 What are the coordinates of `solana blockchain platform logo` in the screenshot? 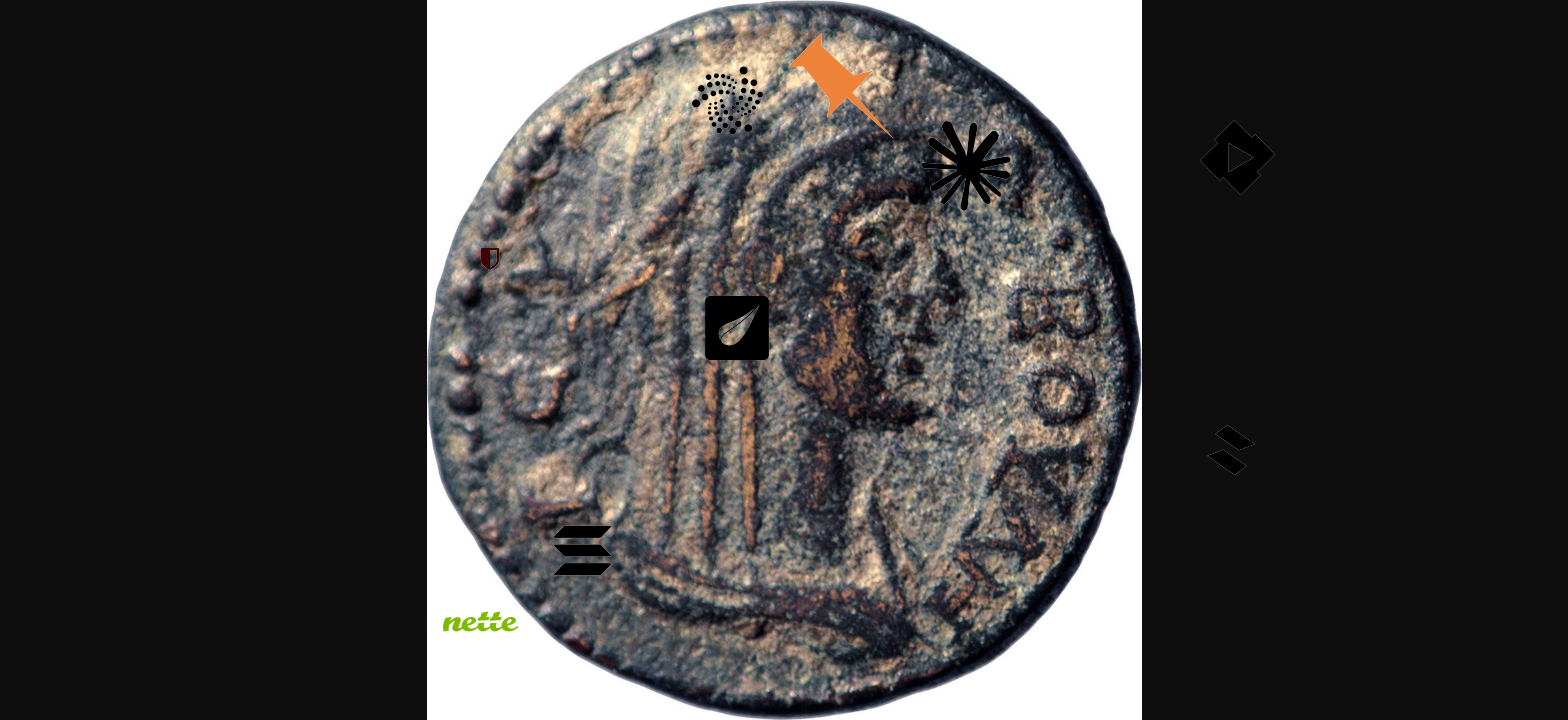 It's located at (582, 550).